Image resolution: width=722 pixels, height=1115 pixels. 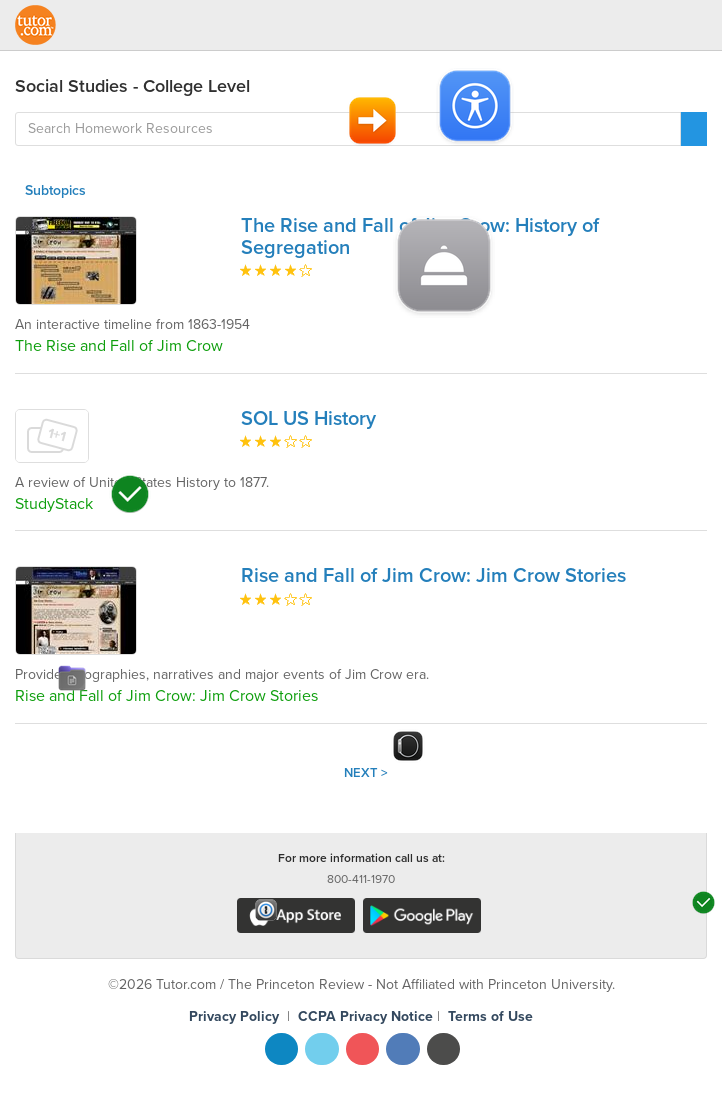 I want to click on log out of the current account or session, so click(x=372, y=120).